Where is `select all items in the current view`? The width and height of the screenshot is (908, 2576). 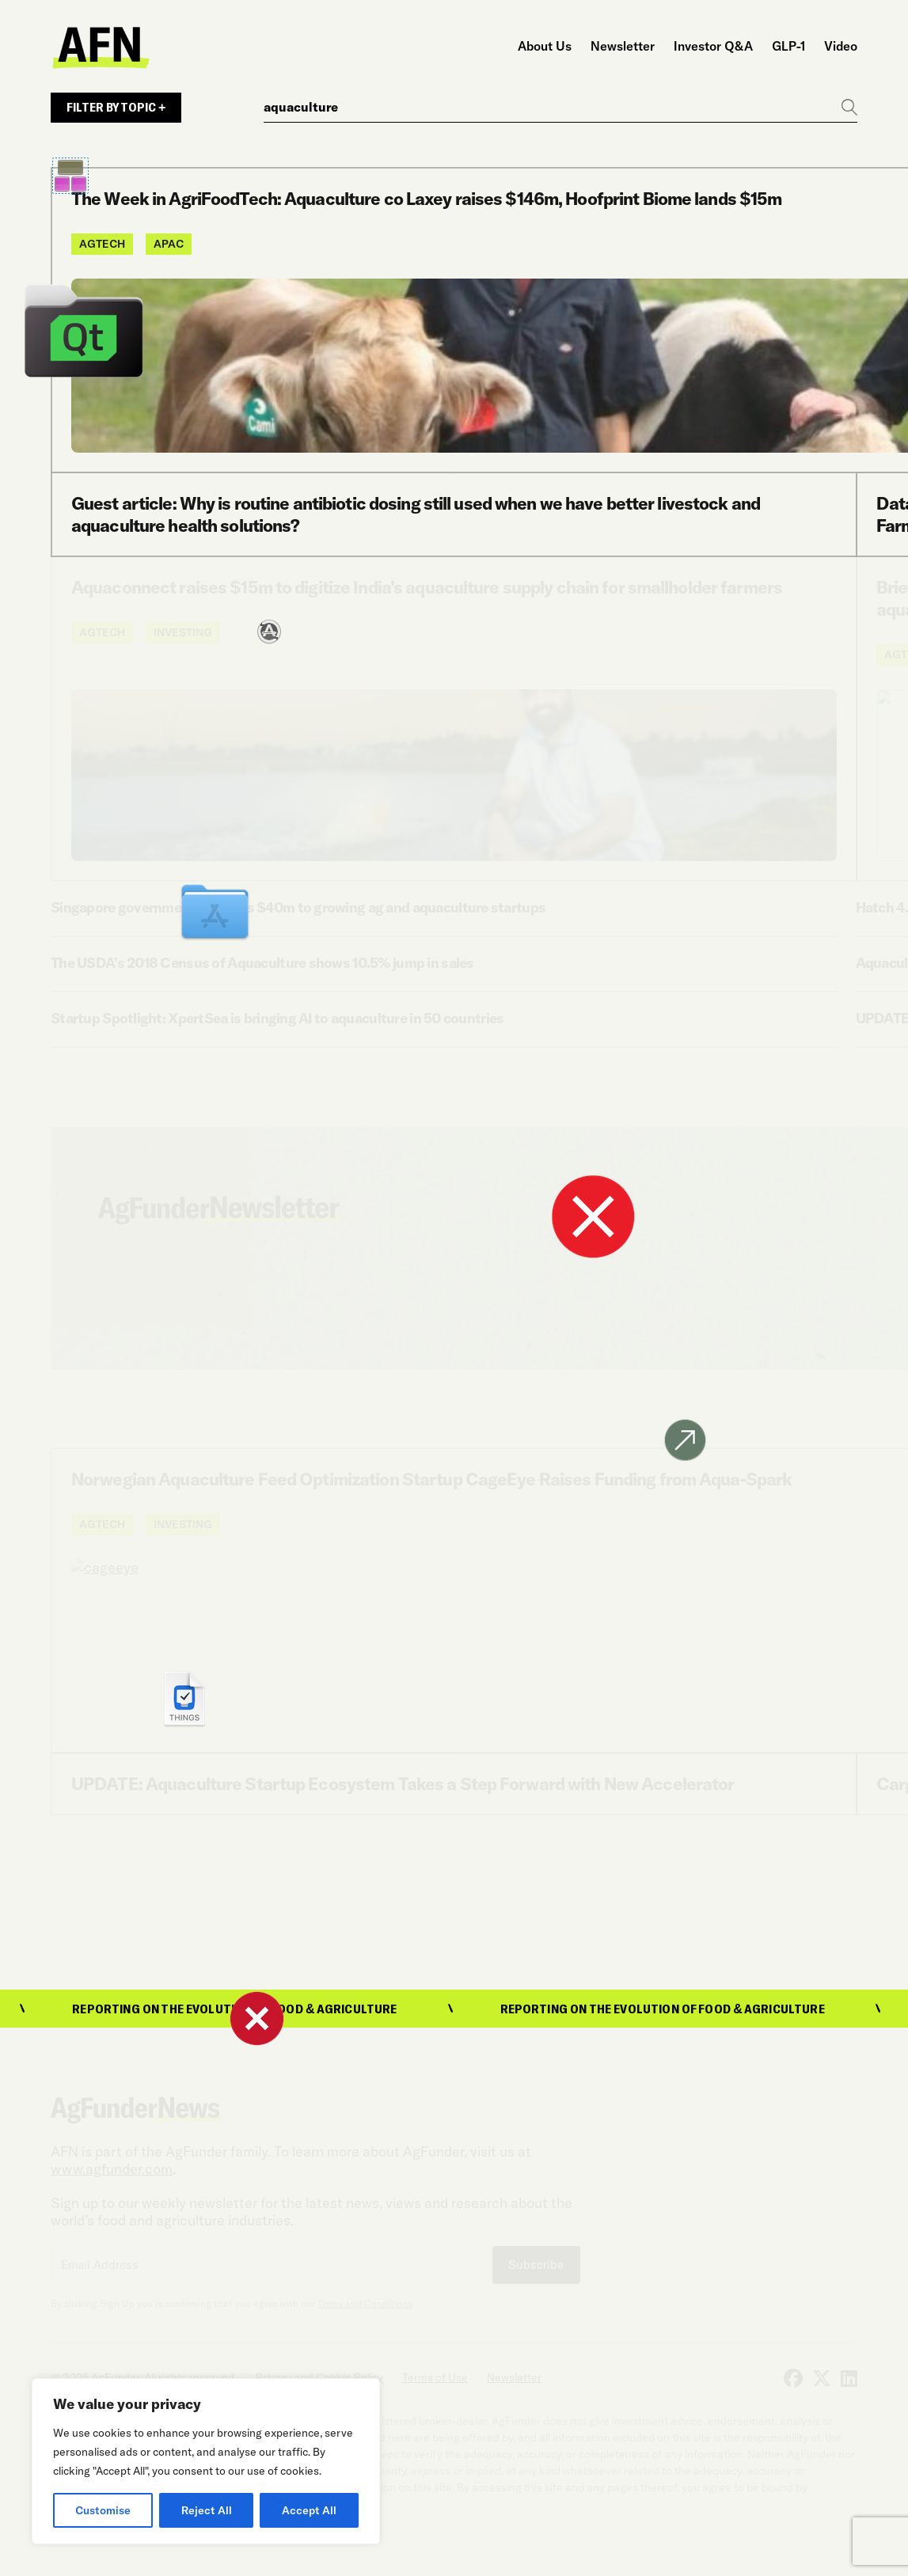
select all items in the current view is located at coordinates (70, 176).